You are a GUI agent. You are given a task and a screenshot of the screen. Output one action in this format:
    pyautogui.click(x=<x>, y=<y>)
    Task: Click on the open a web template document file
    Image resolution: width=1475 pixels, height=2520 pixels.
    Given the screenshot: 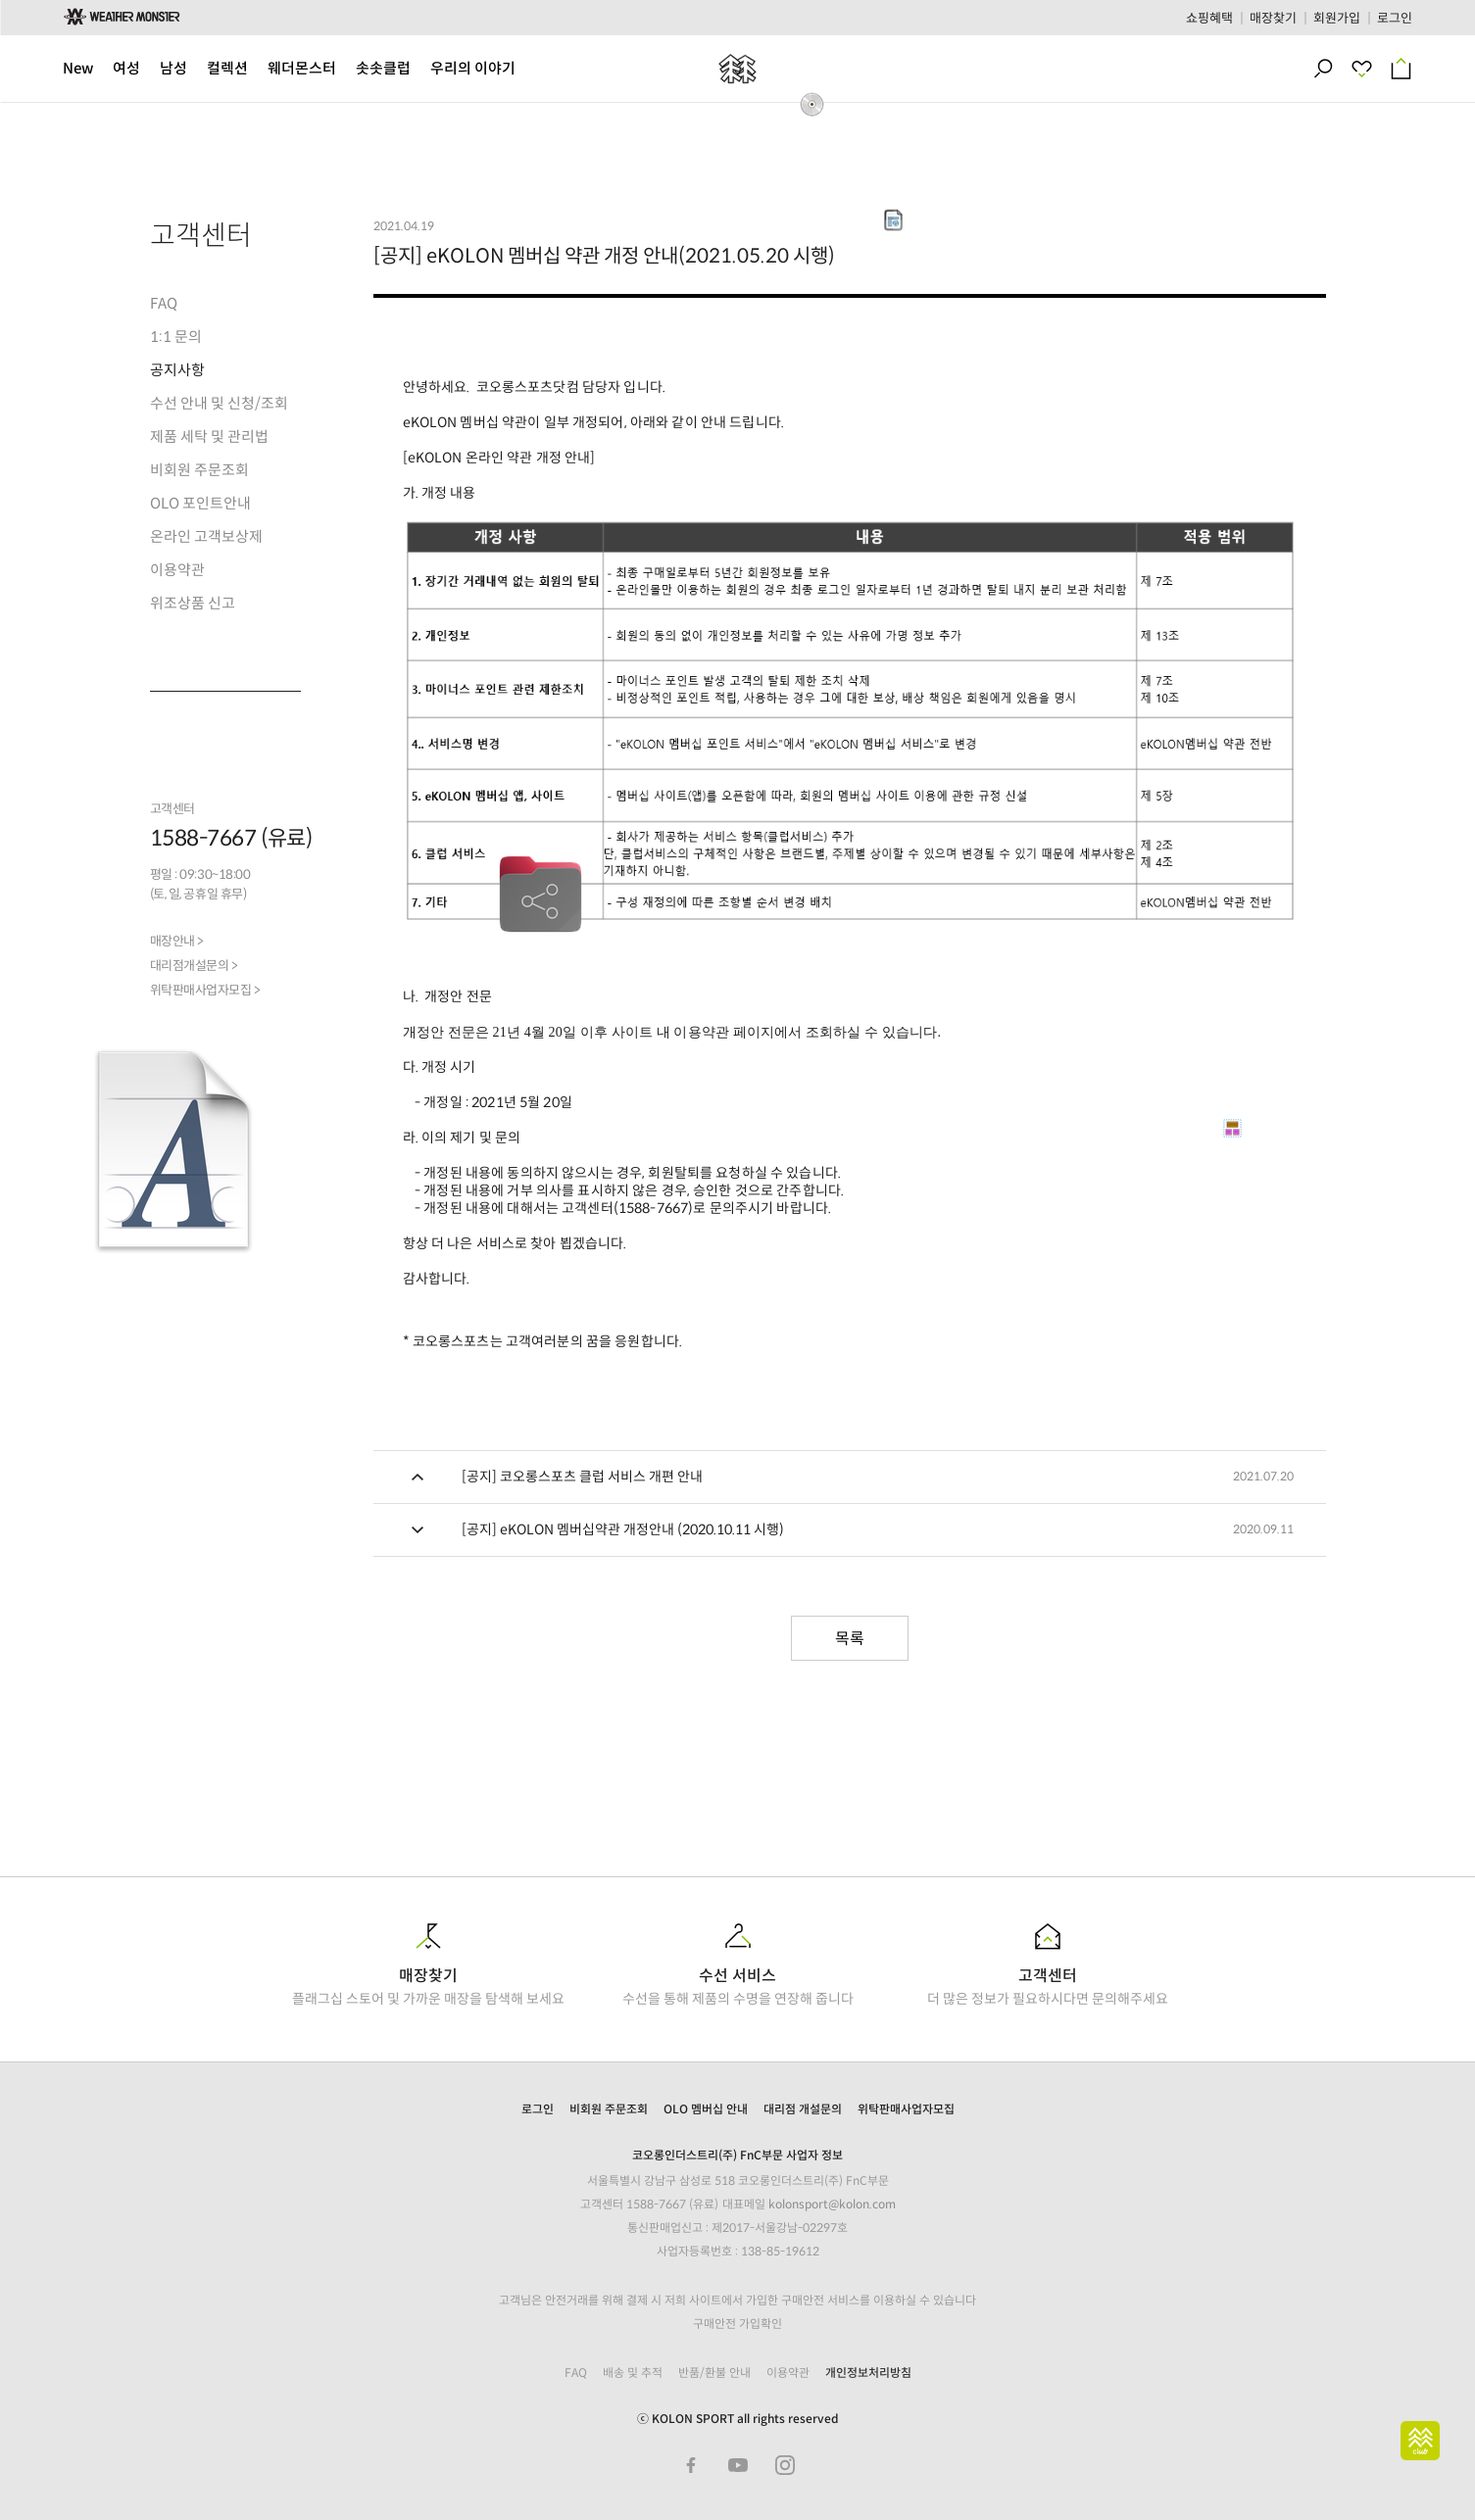 What is the action you would take?
    pyautogui.click(x=893, y=219)
    